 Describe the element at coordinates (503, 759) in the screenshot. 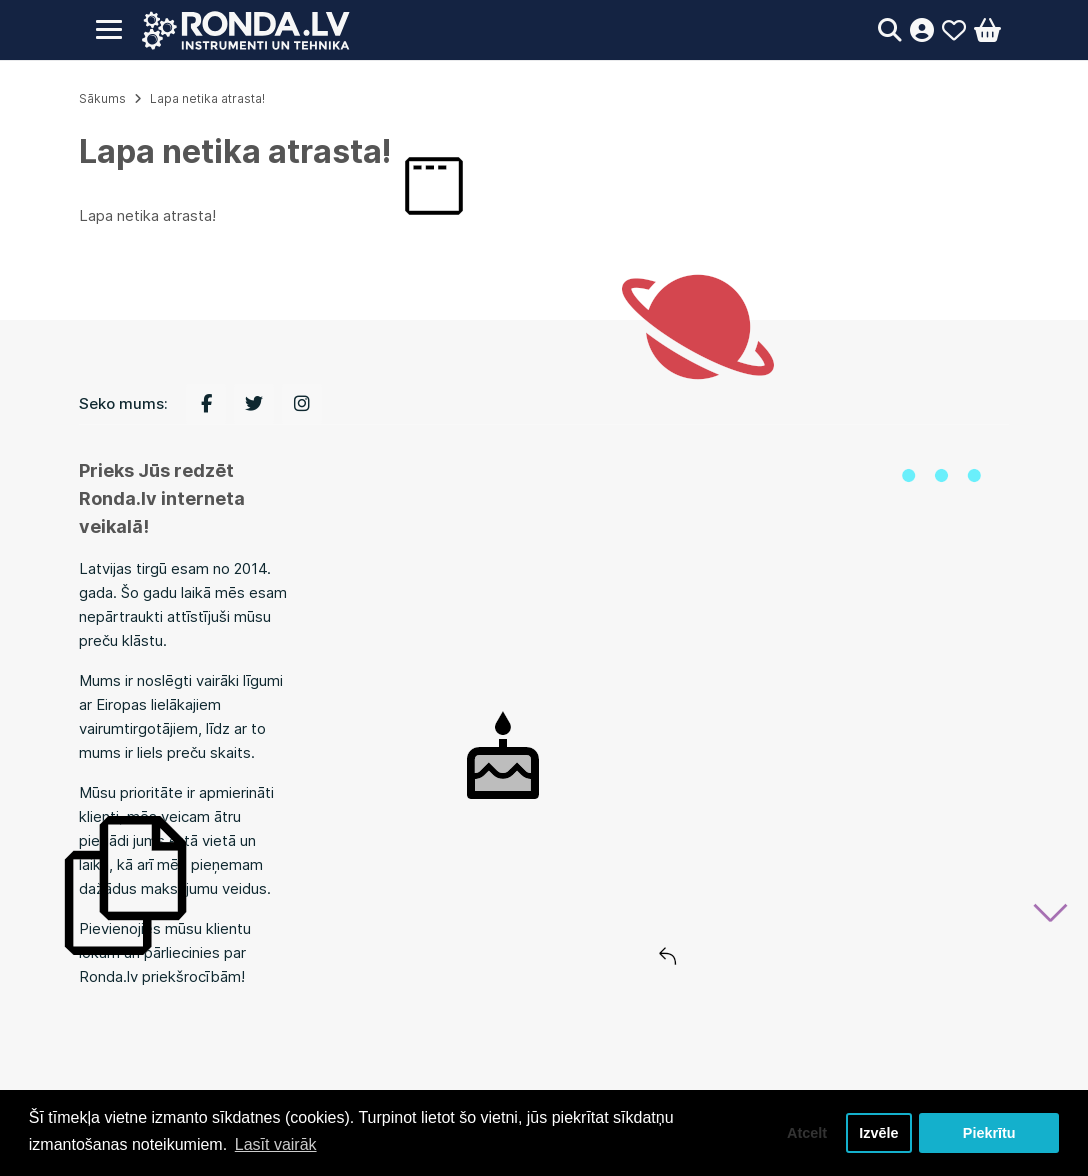

I see `view birthday or celebration events` at that location.